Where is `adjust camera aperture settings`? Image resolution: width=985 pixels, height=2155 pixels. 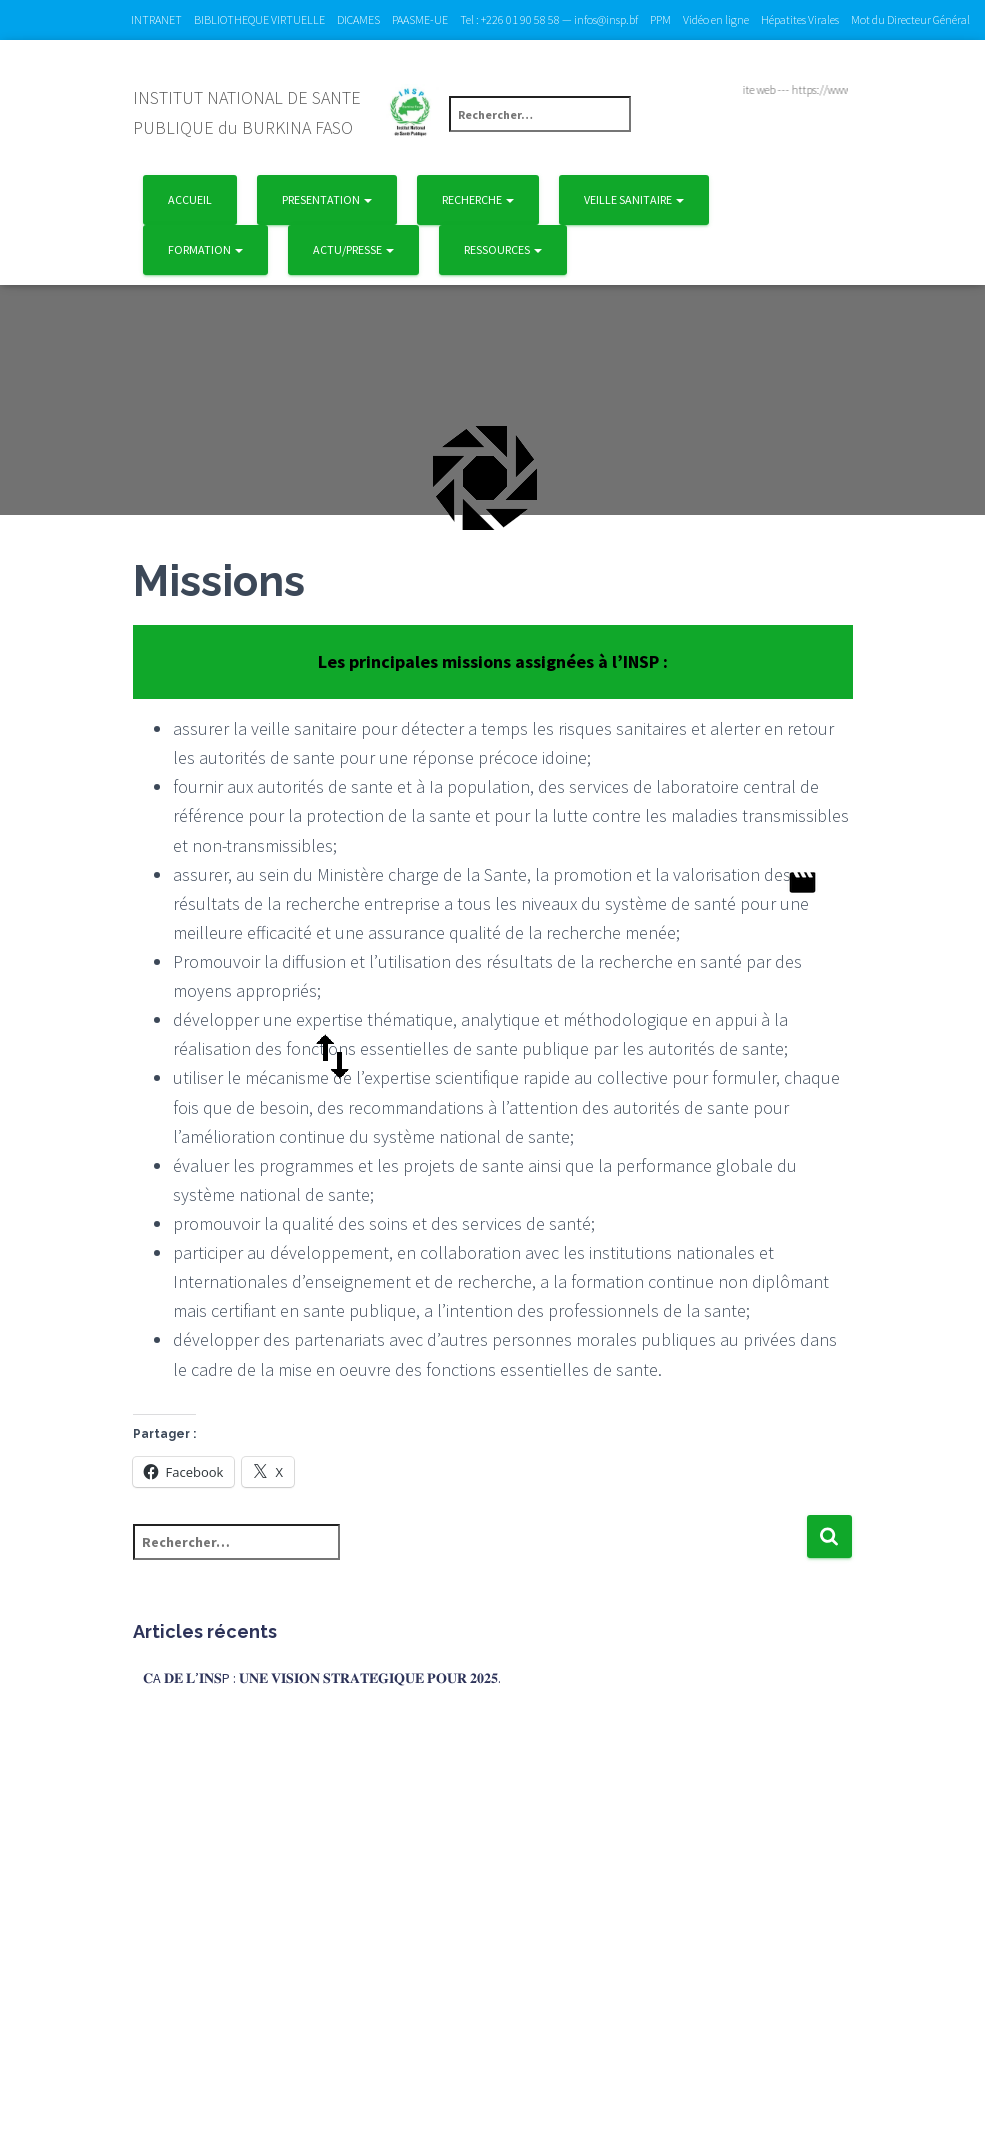 adjust camera aperture settings is located at coordinates (485, 478).